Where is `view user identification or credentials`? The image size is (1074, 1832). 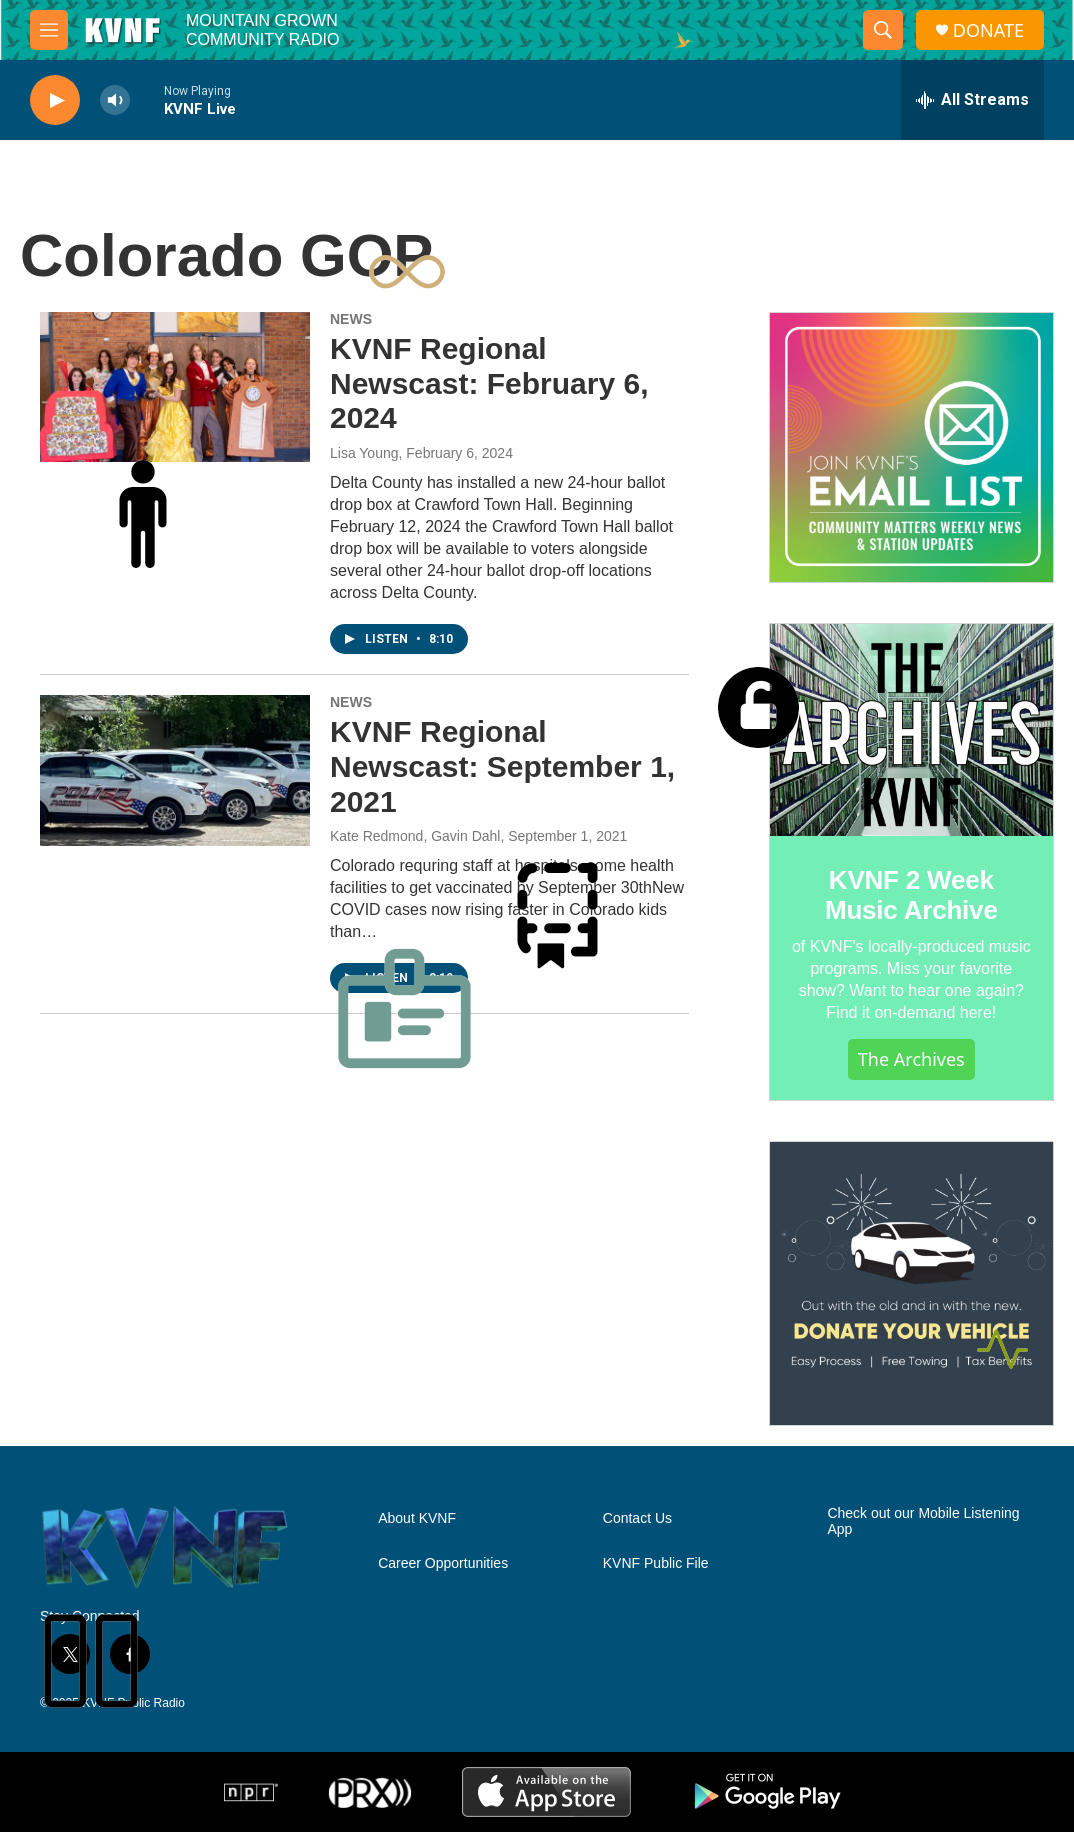 view user identification or credentials is located at coordinates (404, 1008).